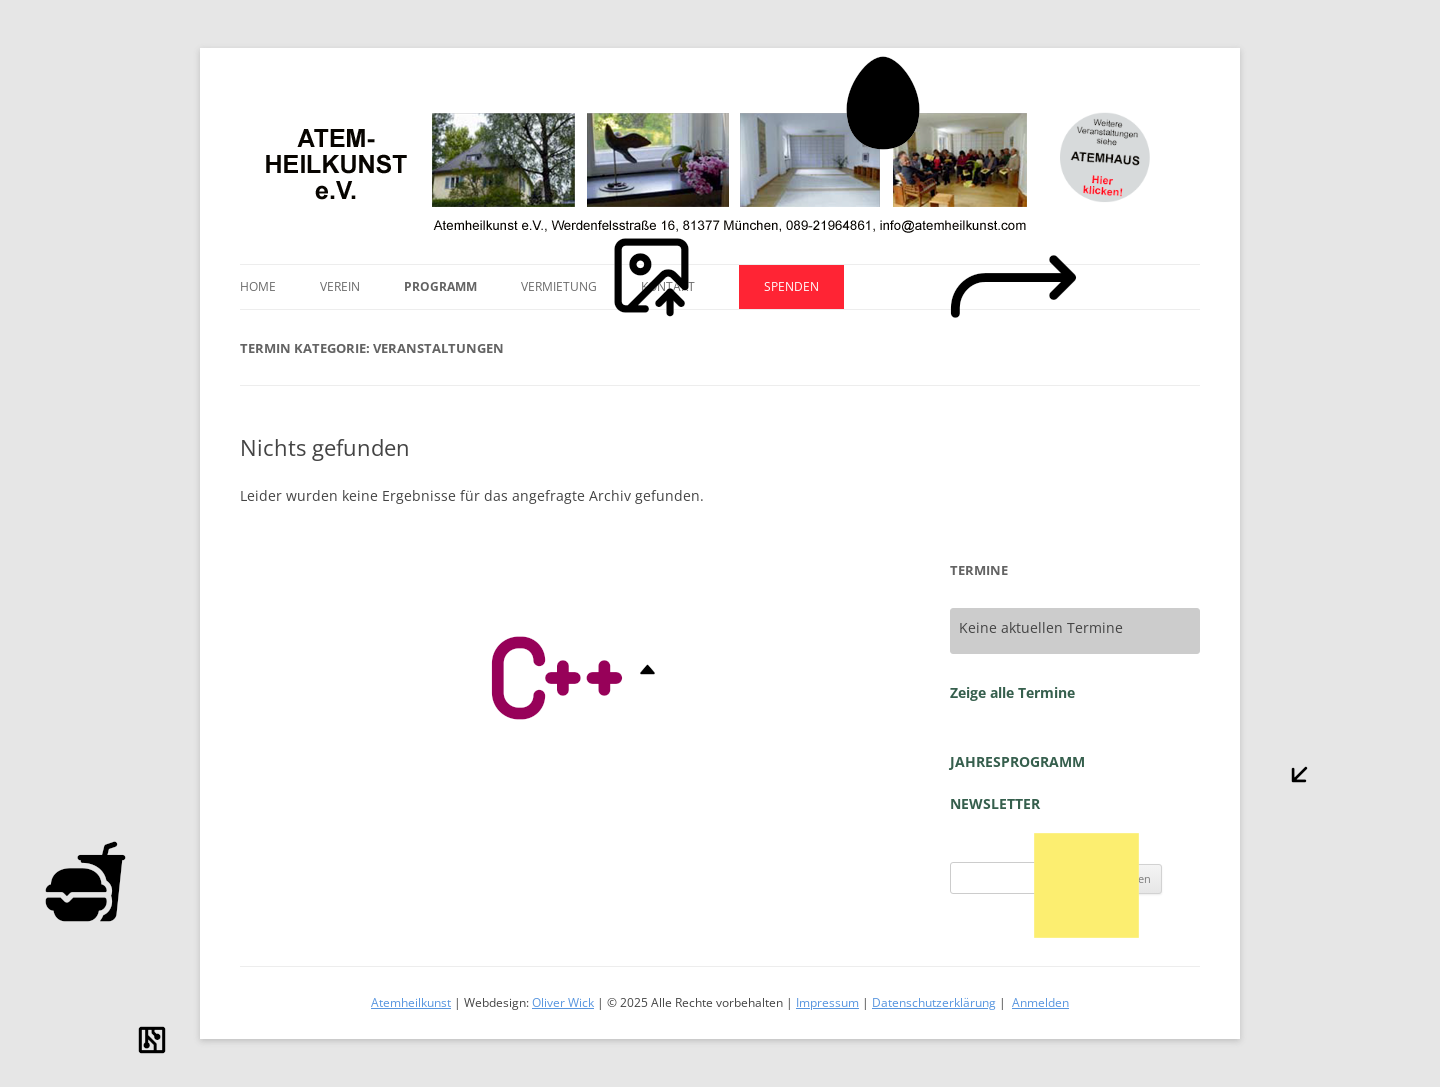 The width and height of the screenshot is (1440, 1087). What do you see at coordinates (1013, 286) in the screenshot?
I see `forward or share this item` at bounding box center [1013, 286].